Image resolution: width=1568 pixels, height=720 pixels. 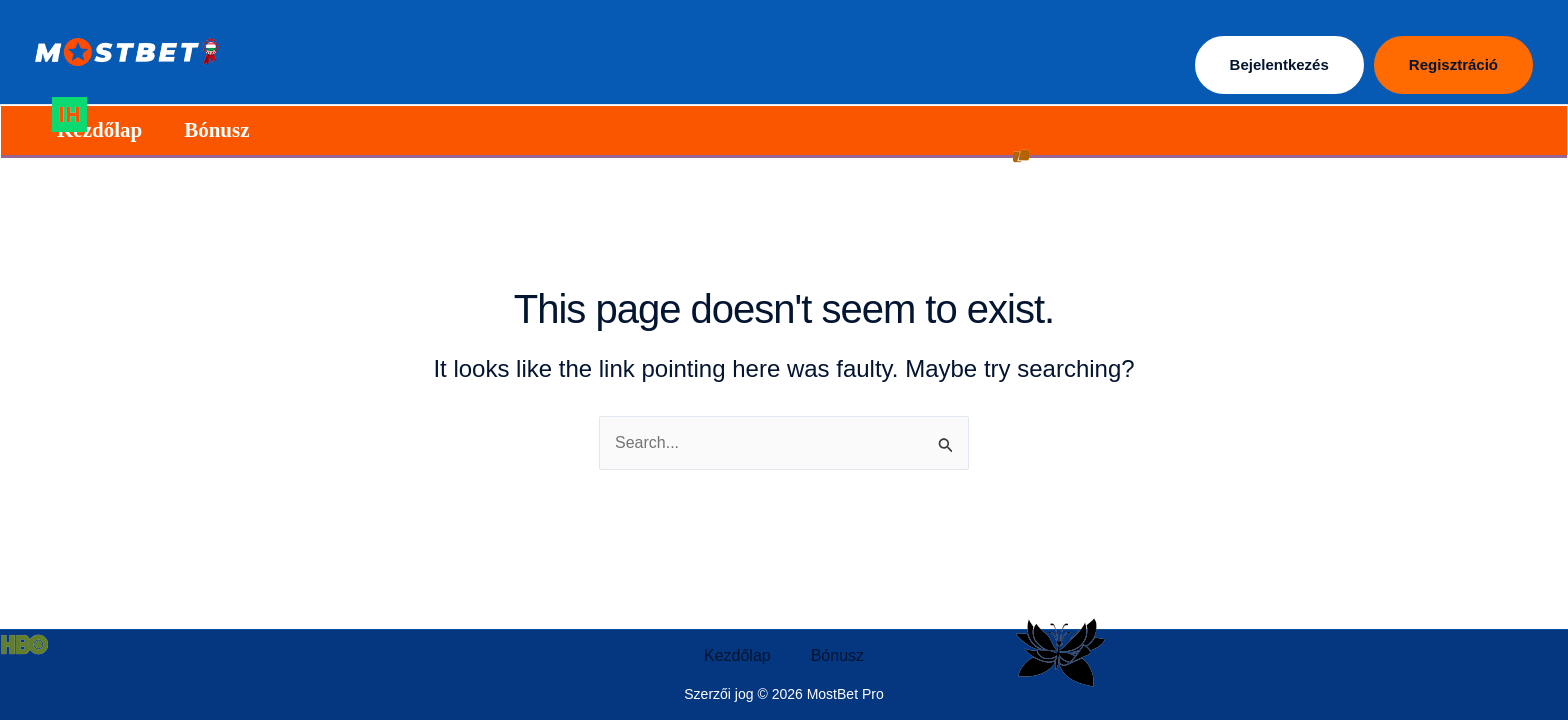 I want to click on wiki.js documentation or knowledge base, so click(x=1060, y=652).